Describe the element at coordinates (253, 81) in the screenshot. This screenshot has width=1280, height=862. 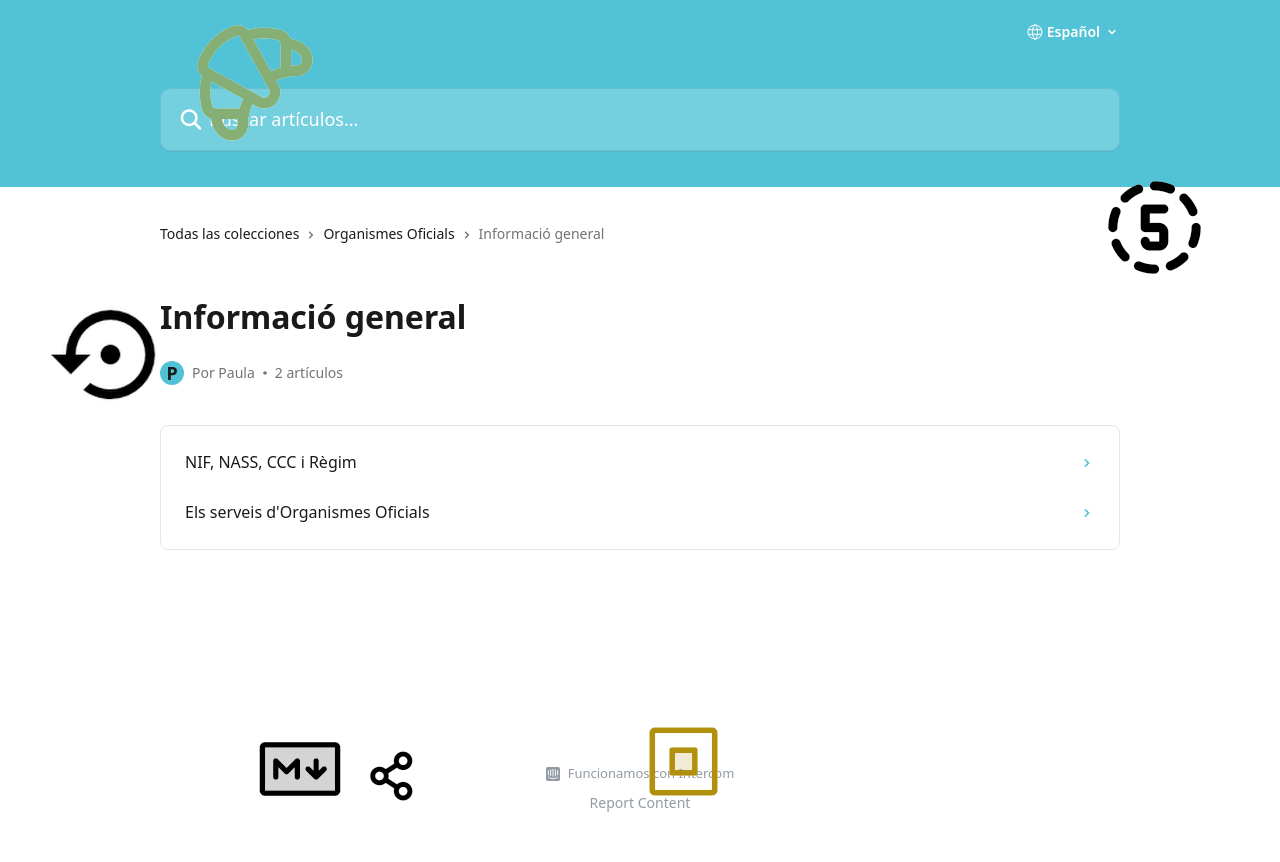
I see `browse bakery or pastry options` at that location.